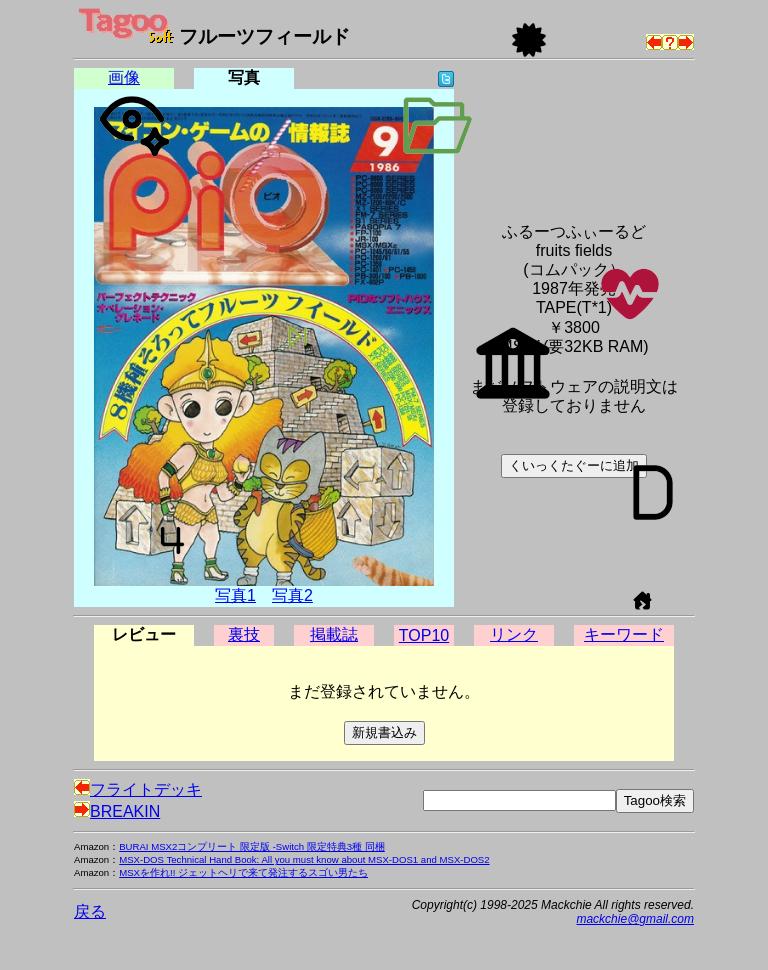  What do you see at coordinates (297, 336) in the screenshot?
I see `skip to the next track` at bounding box center [297, 336].